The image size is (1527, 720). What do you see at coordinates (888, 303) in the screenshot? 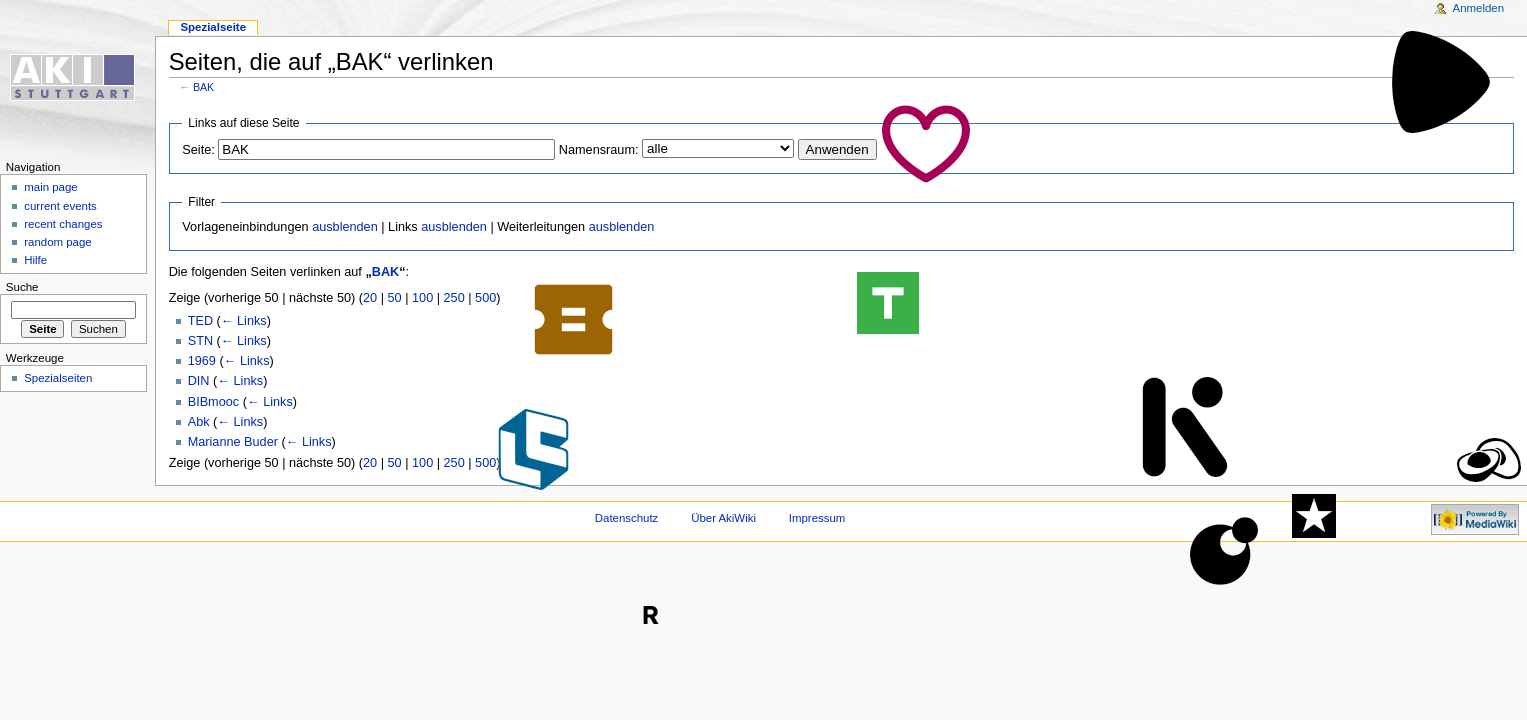
I see `open telegraph publishing platform` at bounding box center [888, 303].